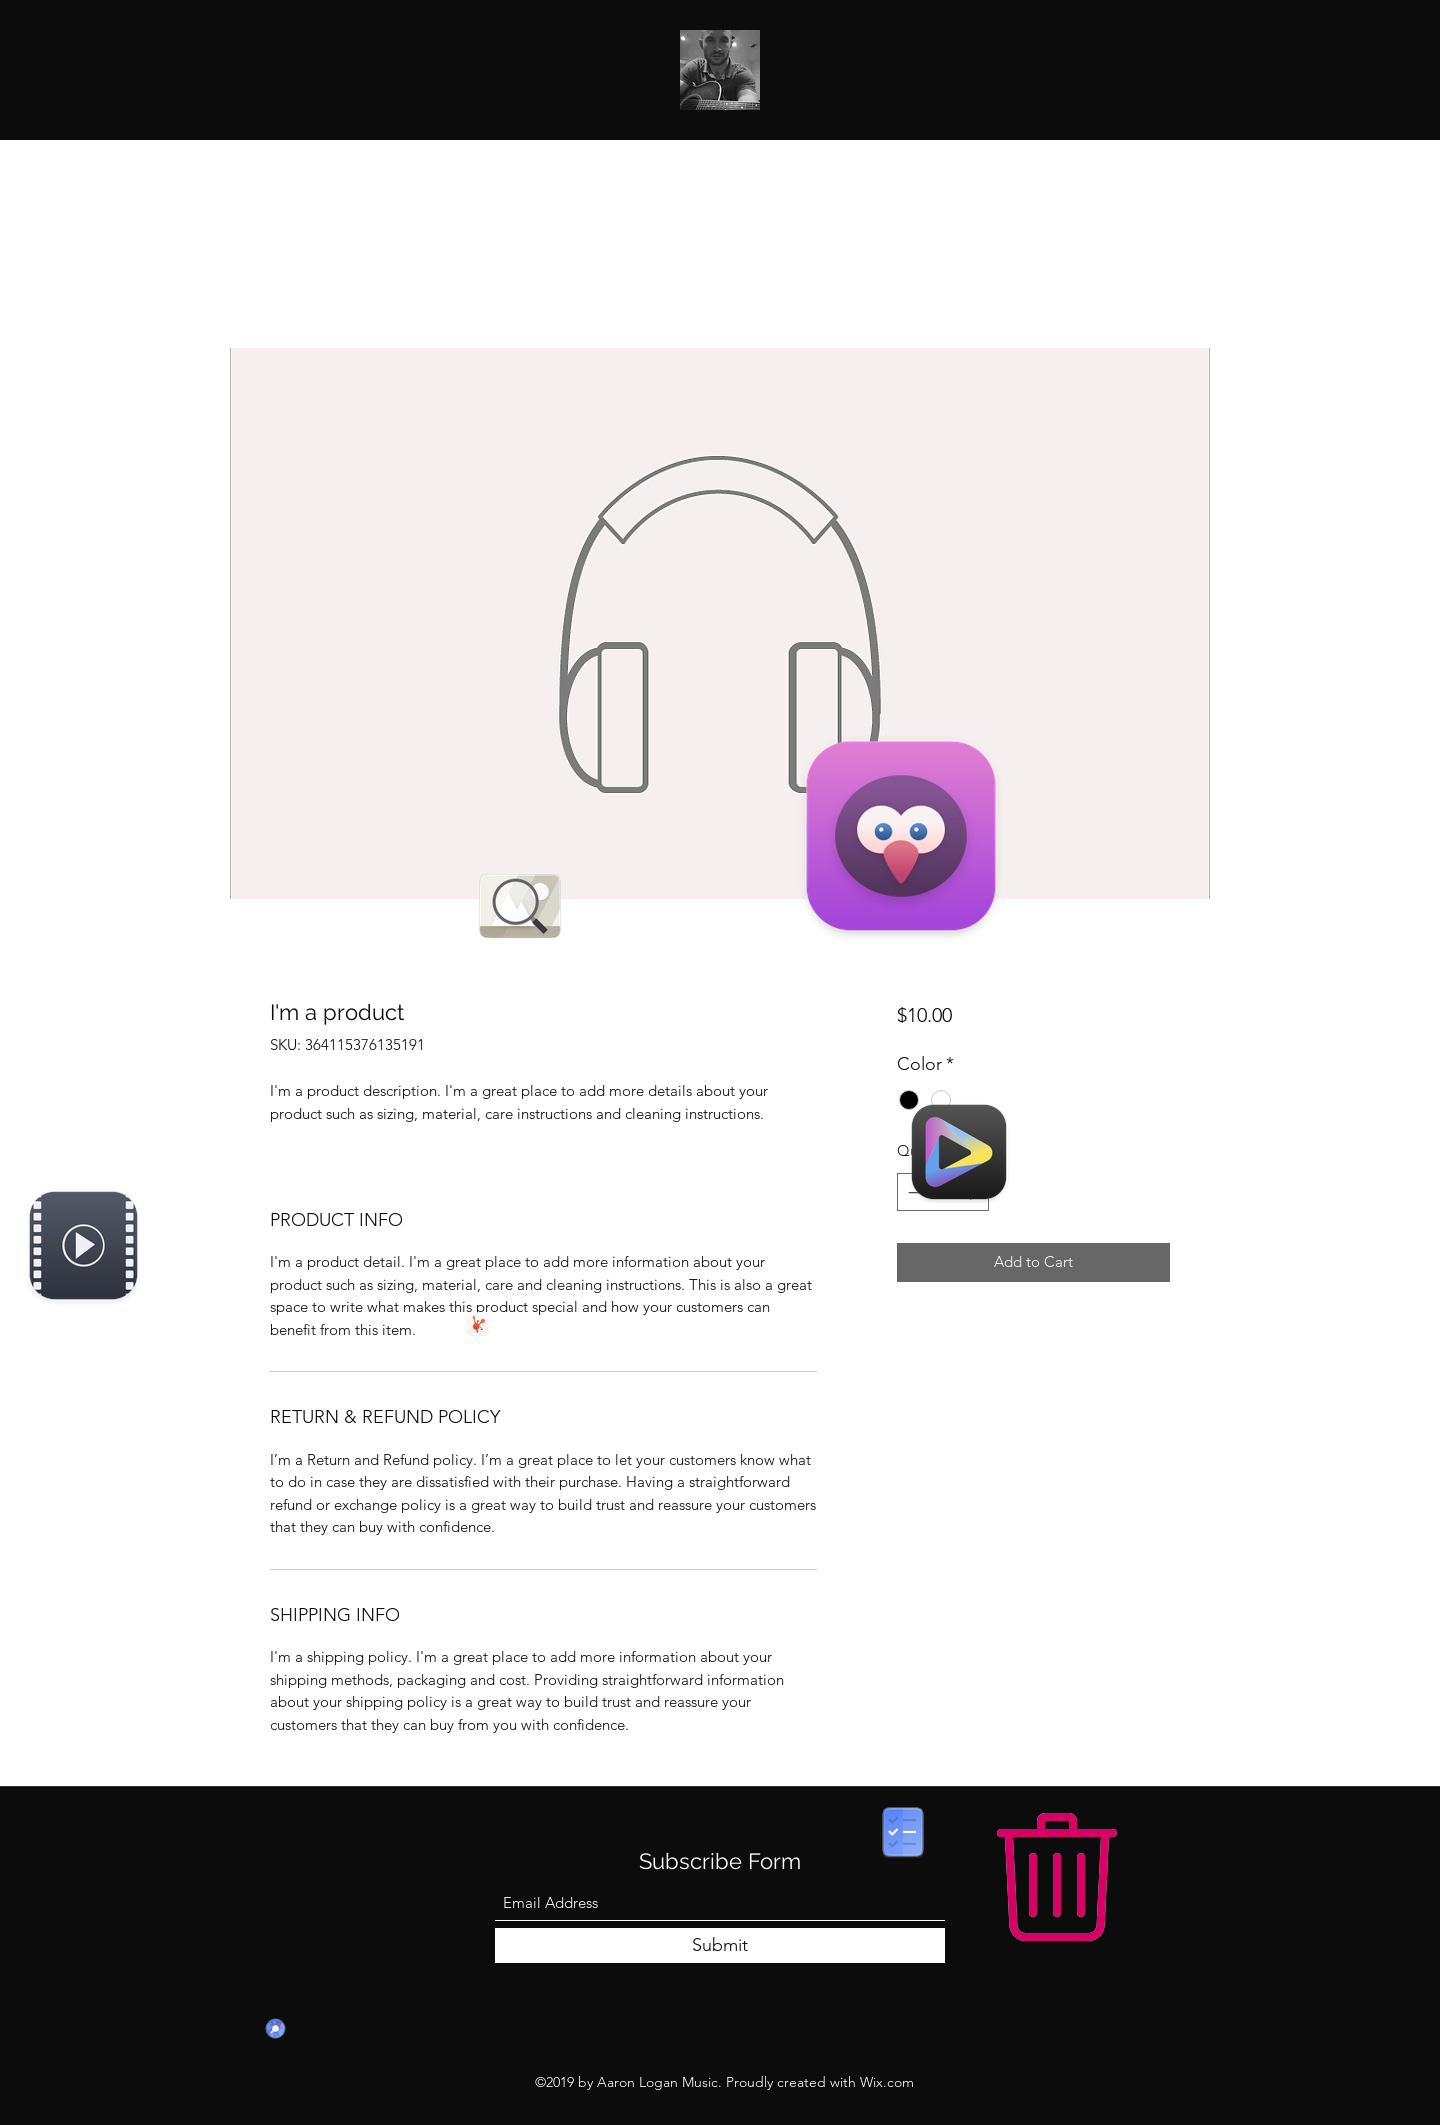  Describe the element at coordinates (901, 836) in the screenshot. I see `open cawbird twitter client` at that location.